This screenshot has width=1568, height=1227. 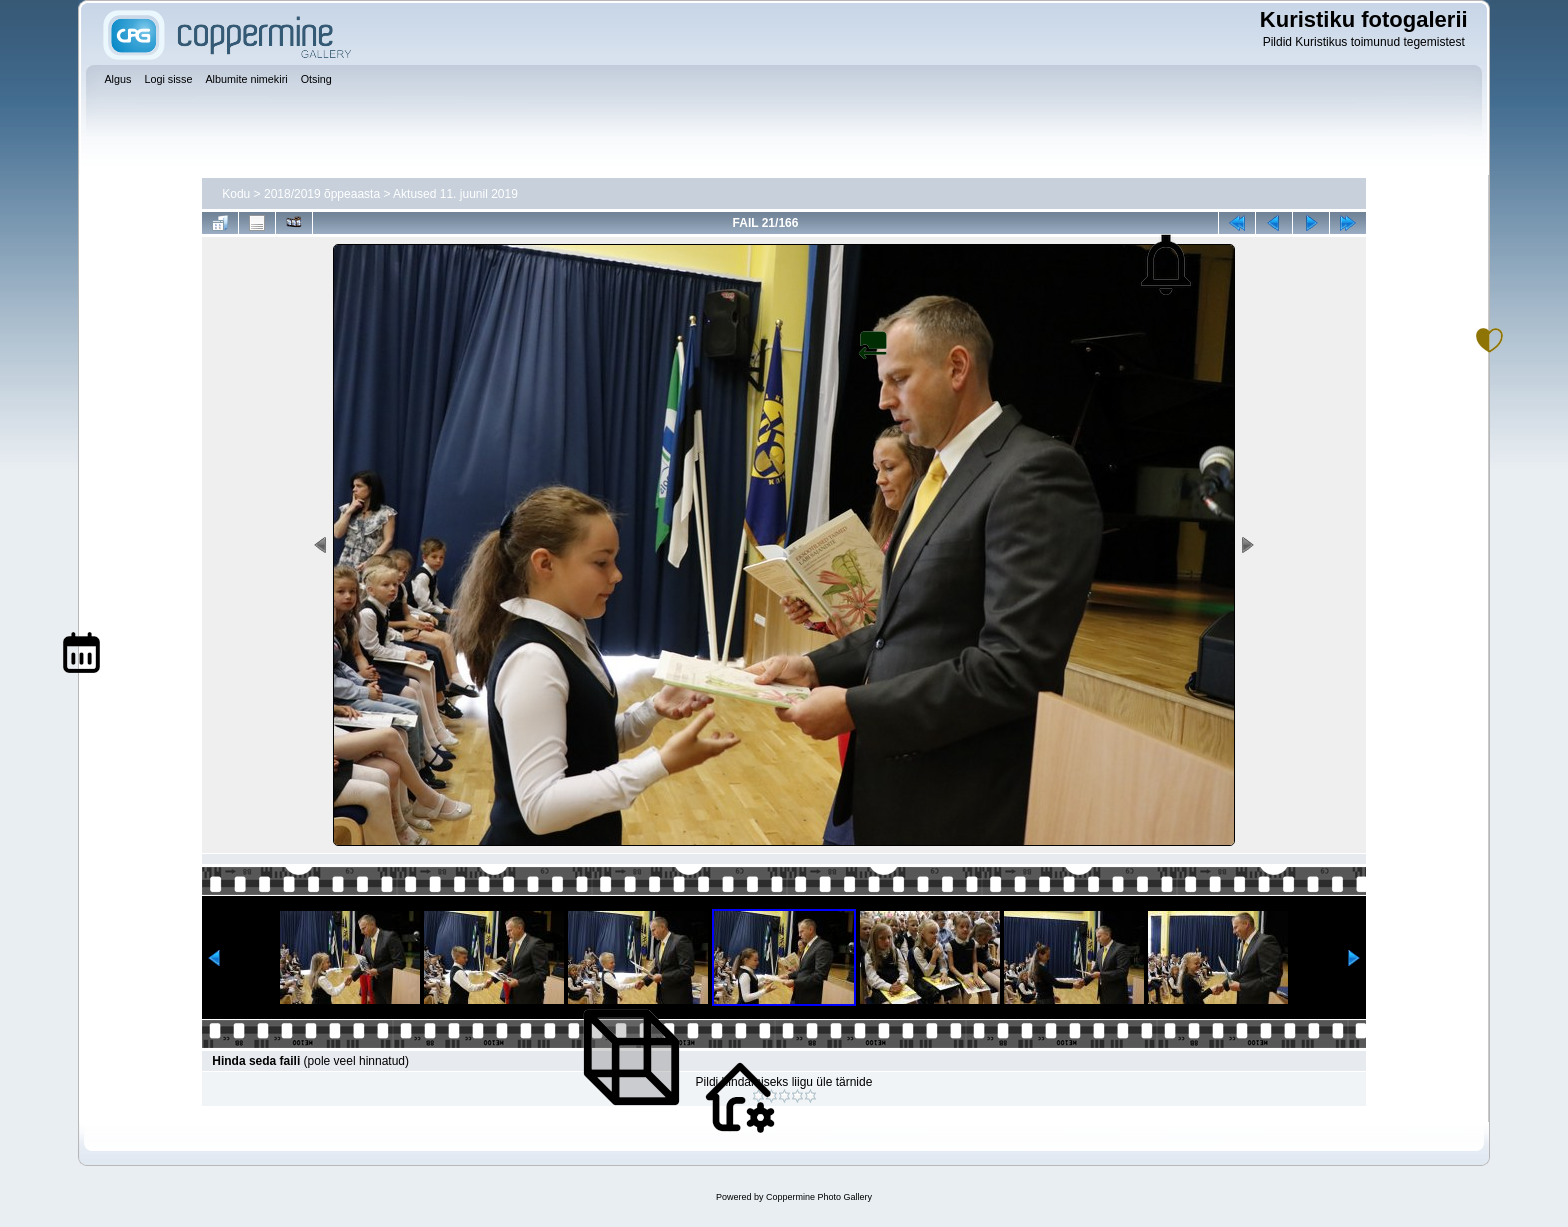 What do you see at coordinates (873, 344) in the screenshot?
I see `auto-fit content to the left edge` at bounding box center [873, 344].